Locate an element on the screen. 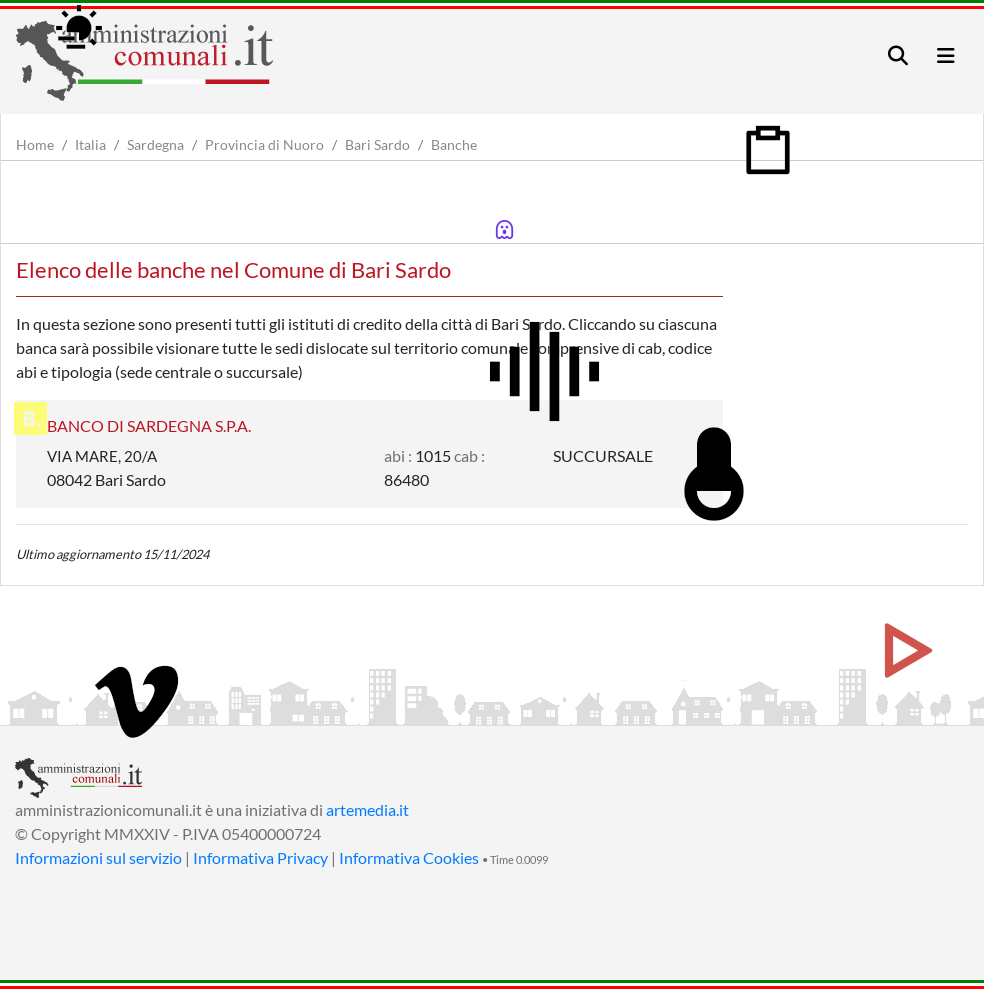 The image size is (984, 989). open the Vimeo app is located at coordinates (136, 701).